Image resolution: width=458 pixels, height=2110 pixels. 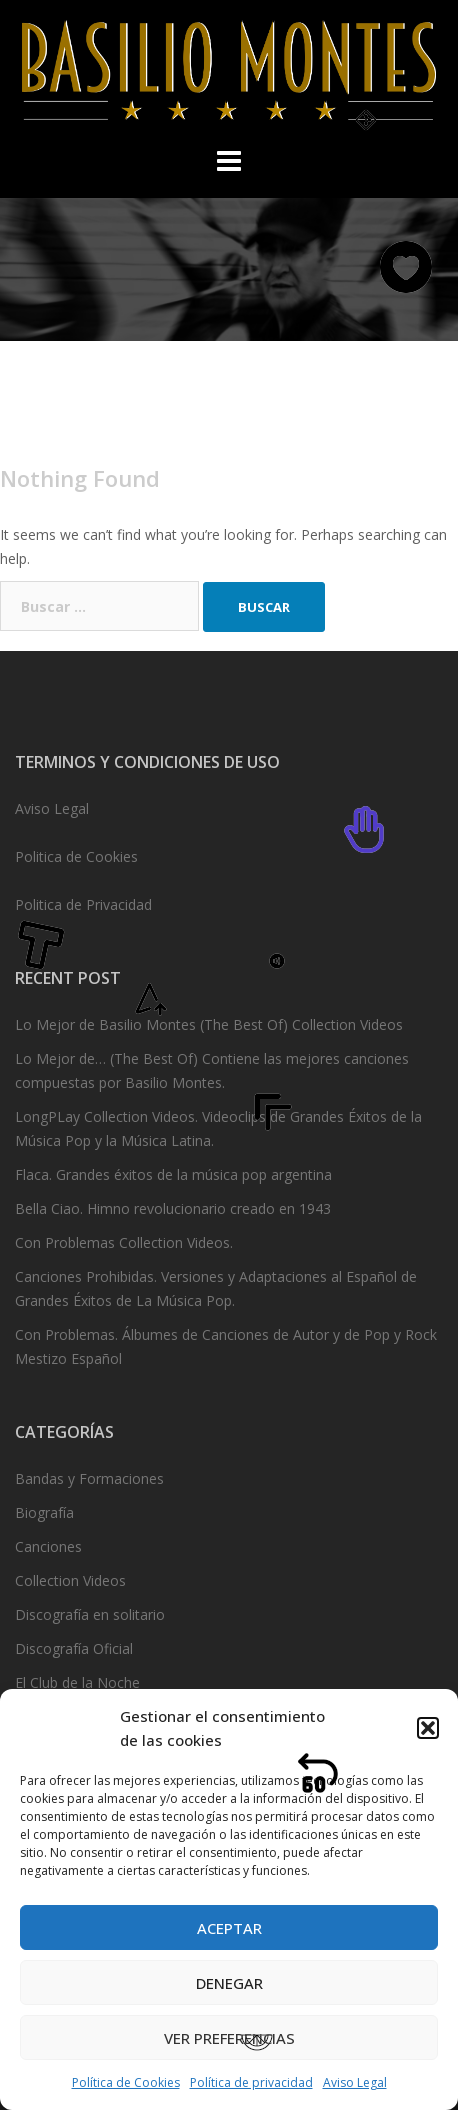 I want to click on indicates citrus or fruit-related content, so click(x=257, y=2040).